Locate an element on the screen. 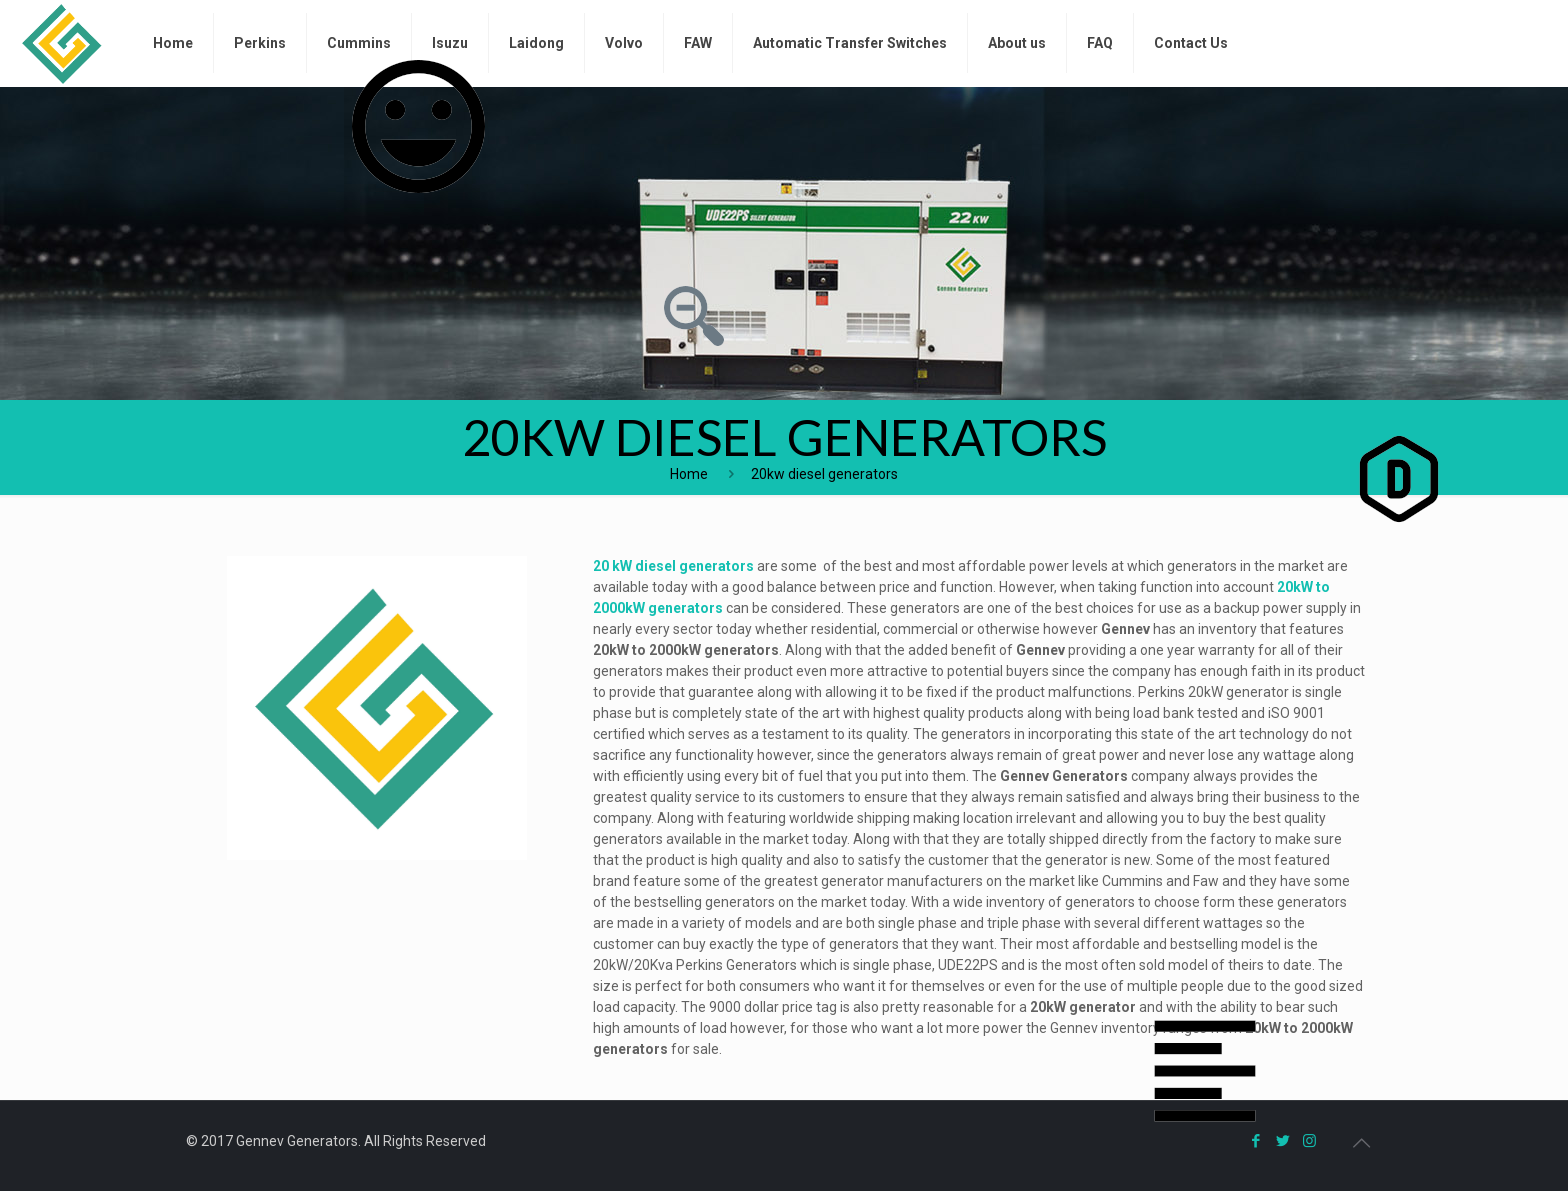 The height and width of the screenshot is (1191, 1568). align text to the left margin is located at coordinates (1205, 1071).